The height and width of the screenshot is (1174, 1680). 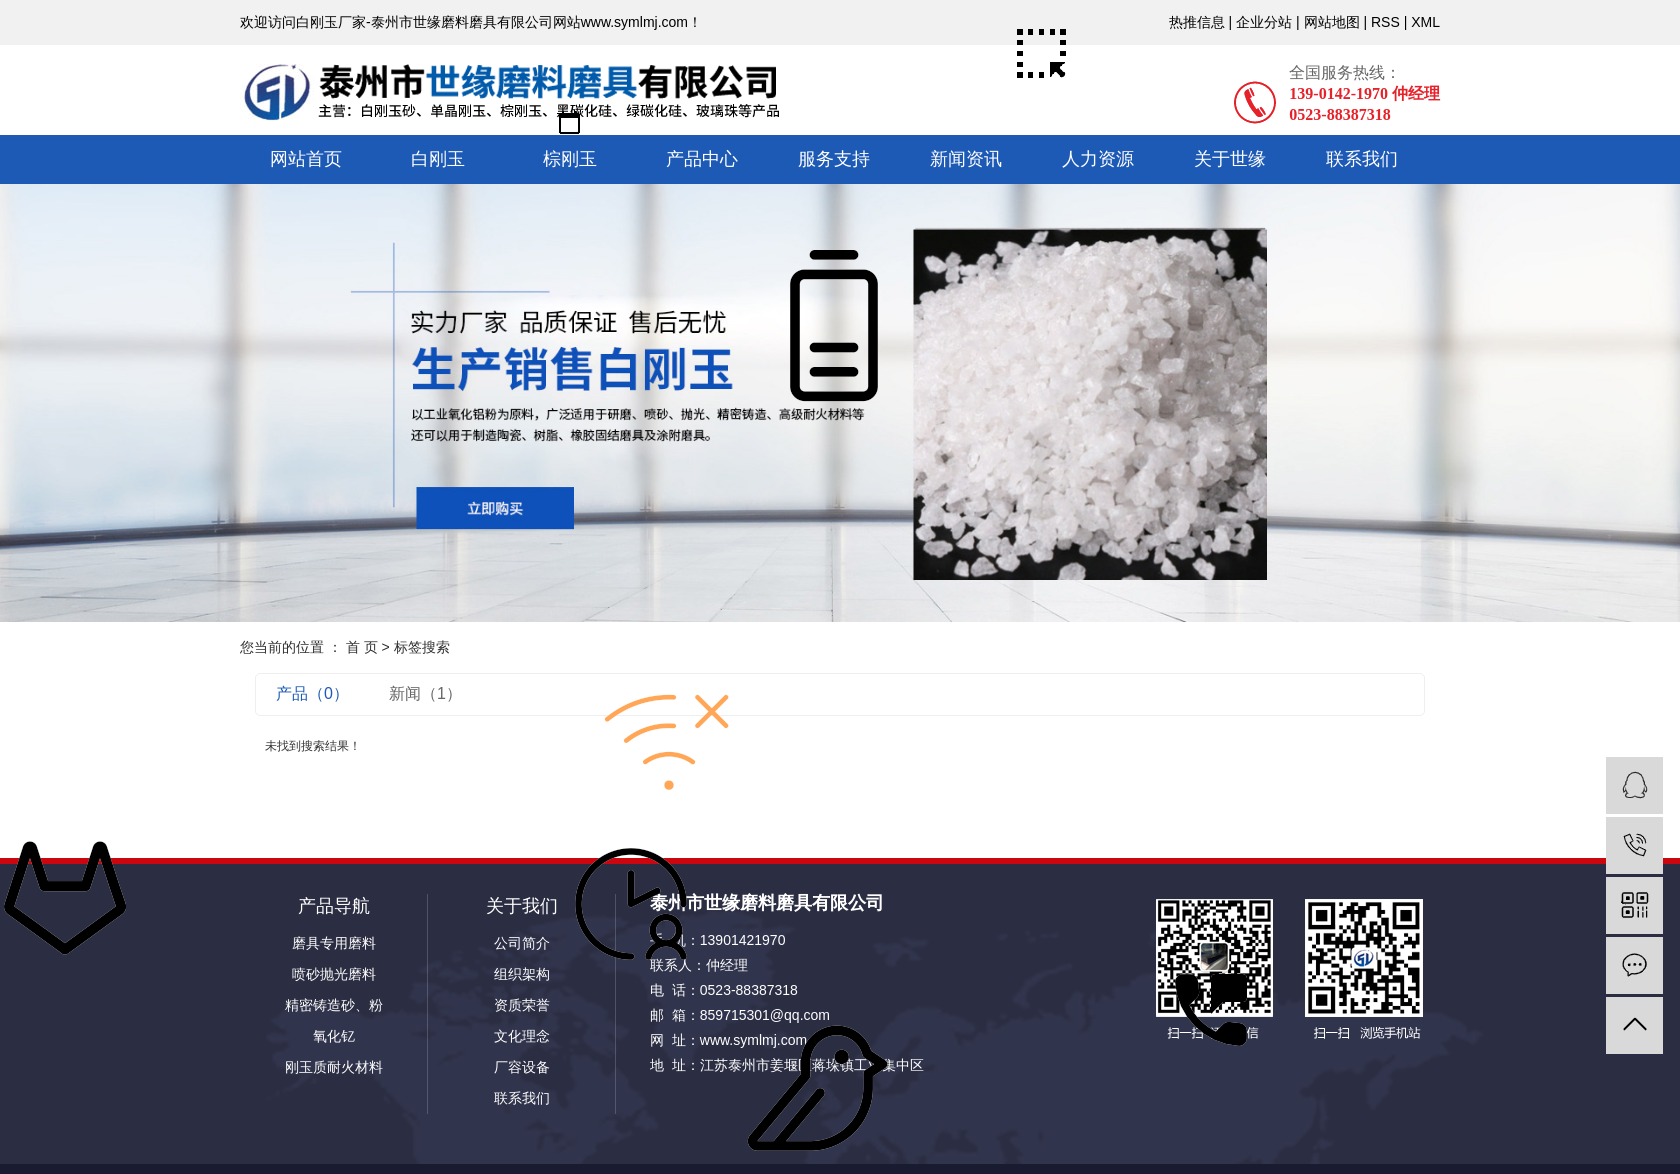 I want to click on indicates medium battery level, so click(x=834, y=328).